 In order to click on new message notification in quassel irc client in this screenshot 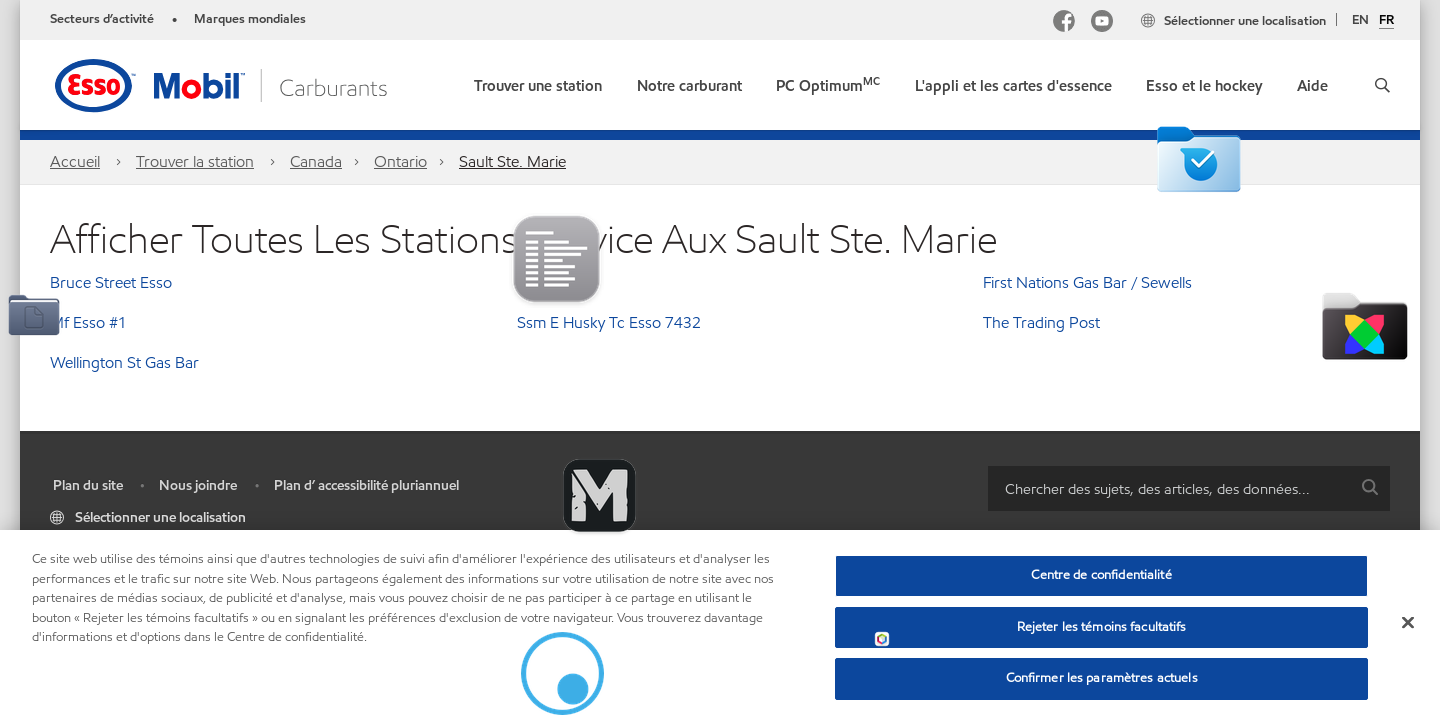, I will do `click(562, 673)`.